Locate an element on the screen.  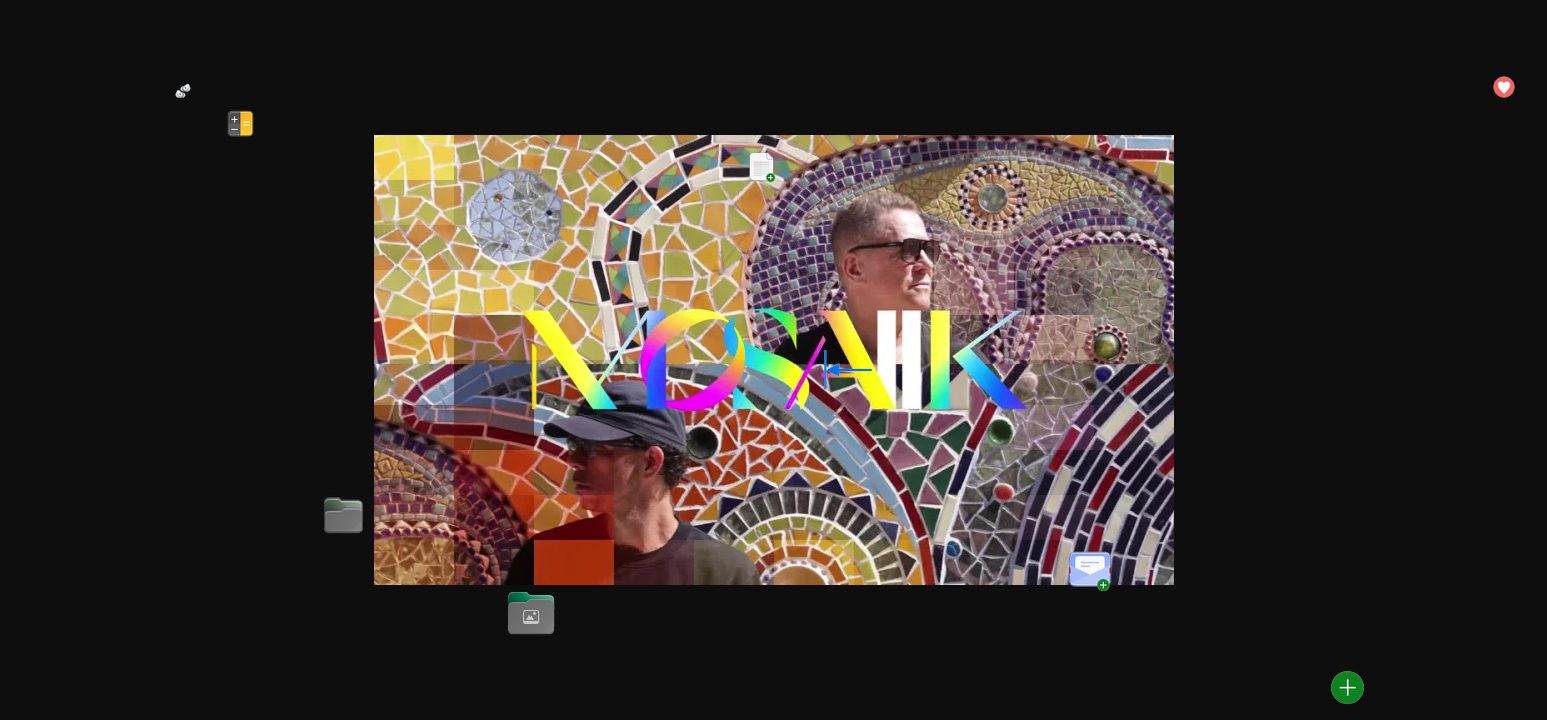
open the calculator app is located at coordinates (240, 123).